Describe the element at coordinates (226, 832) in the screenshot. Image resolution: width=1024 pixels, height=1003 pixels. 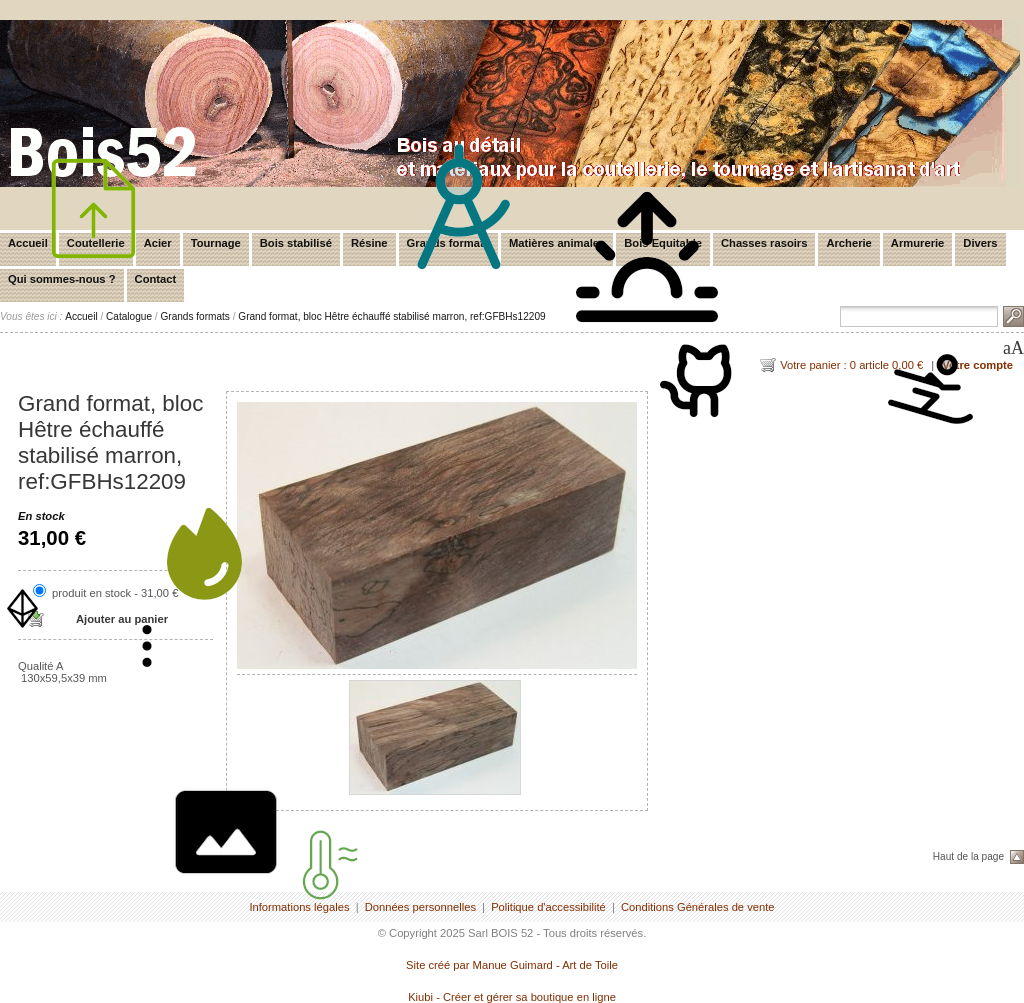
I see `view image at actual size` at that location.